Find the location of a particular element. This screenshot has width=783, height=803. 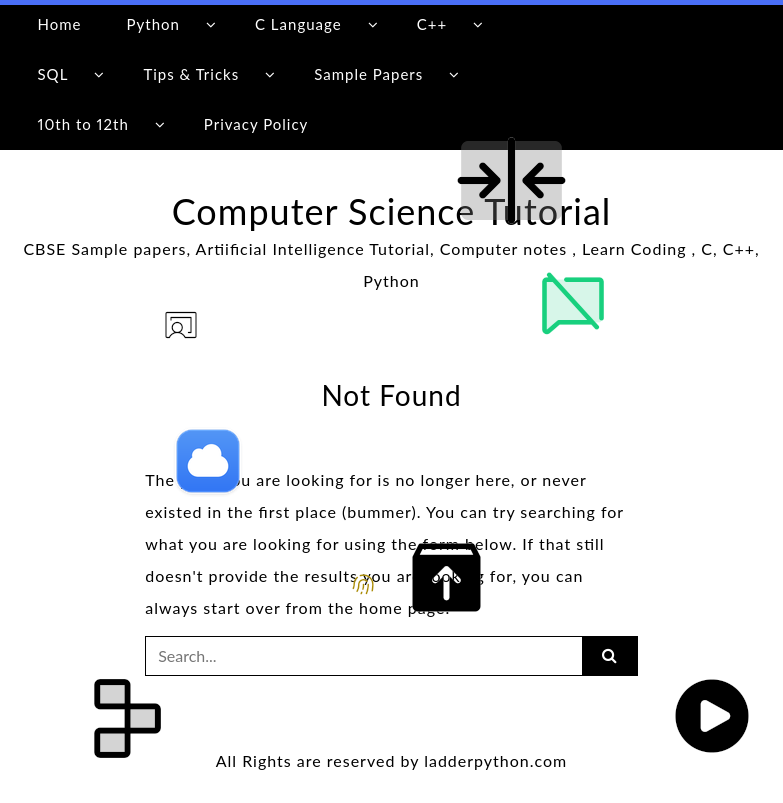

play media or video content is located at coordinates (712, 716).